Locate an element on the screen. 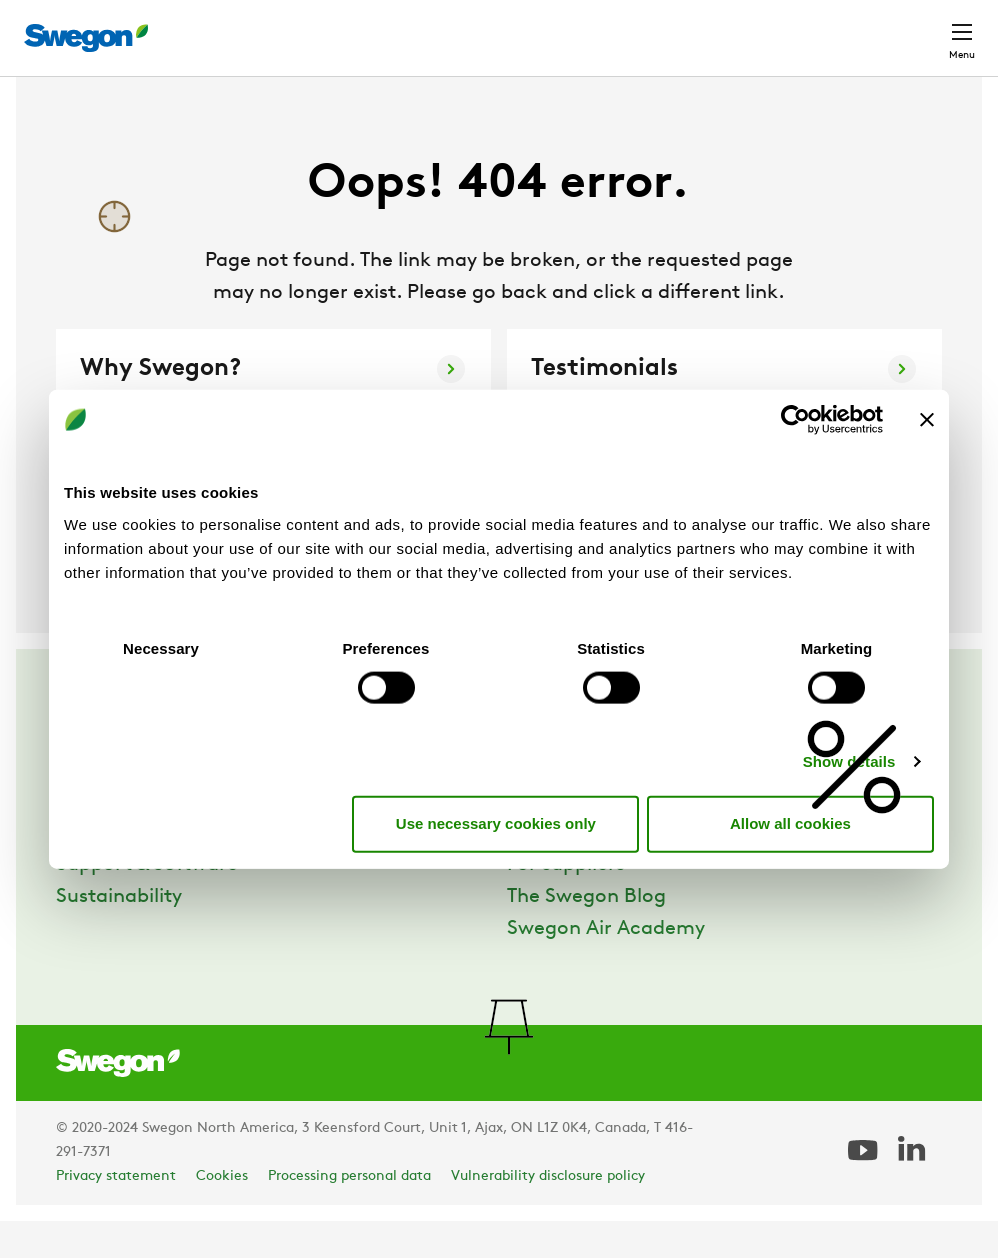 The width and height of the screenshot is (998, 1258). center map on current location is located at coordinates (114, 216).